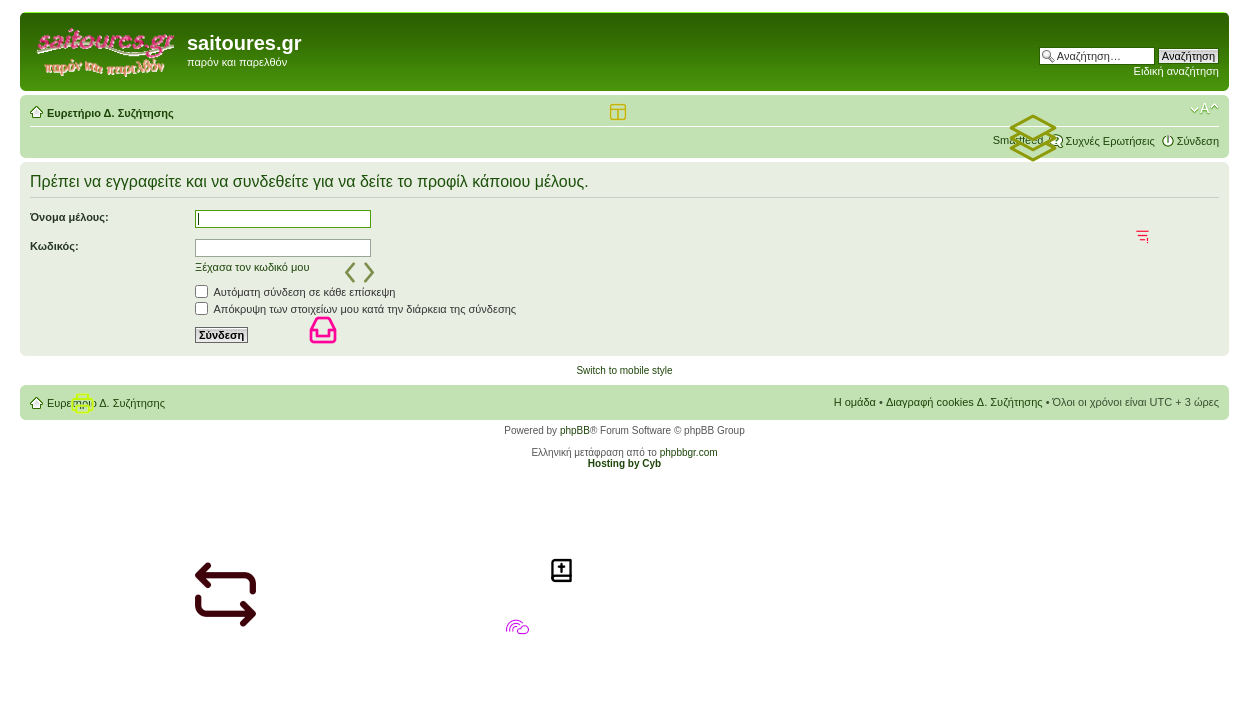 The width and height of the screenshot is (1249, 727). I want to click on view layers or stacked content, so click(1033, 138).